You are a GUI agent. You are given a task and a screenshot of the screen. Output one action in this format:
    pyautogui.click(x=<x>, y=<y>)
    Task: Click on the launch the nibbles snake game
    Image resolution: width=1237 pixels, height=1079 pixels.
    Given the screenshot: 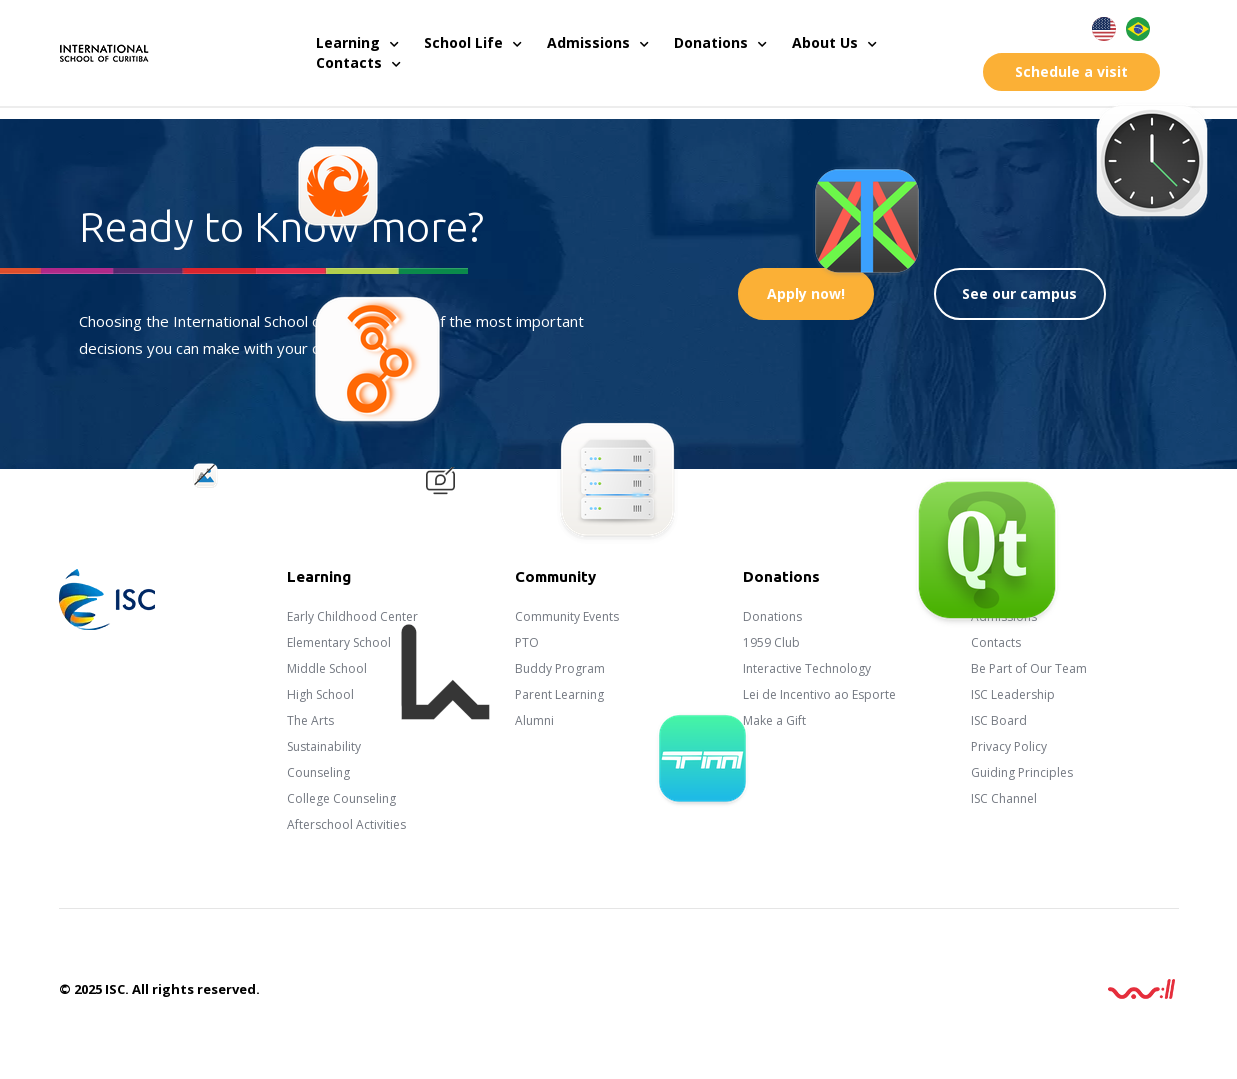 What is the action you would take?
    pyautogui.click(x=445, y=675)
    